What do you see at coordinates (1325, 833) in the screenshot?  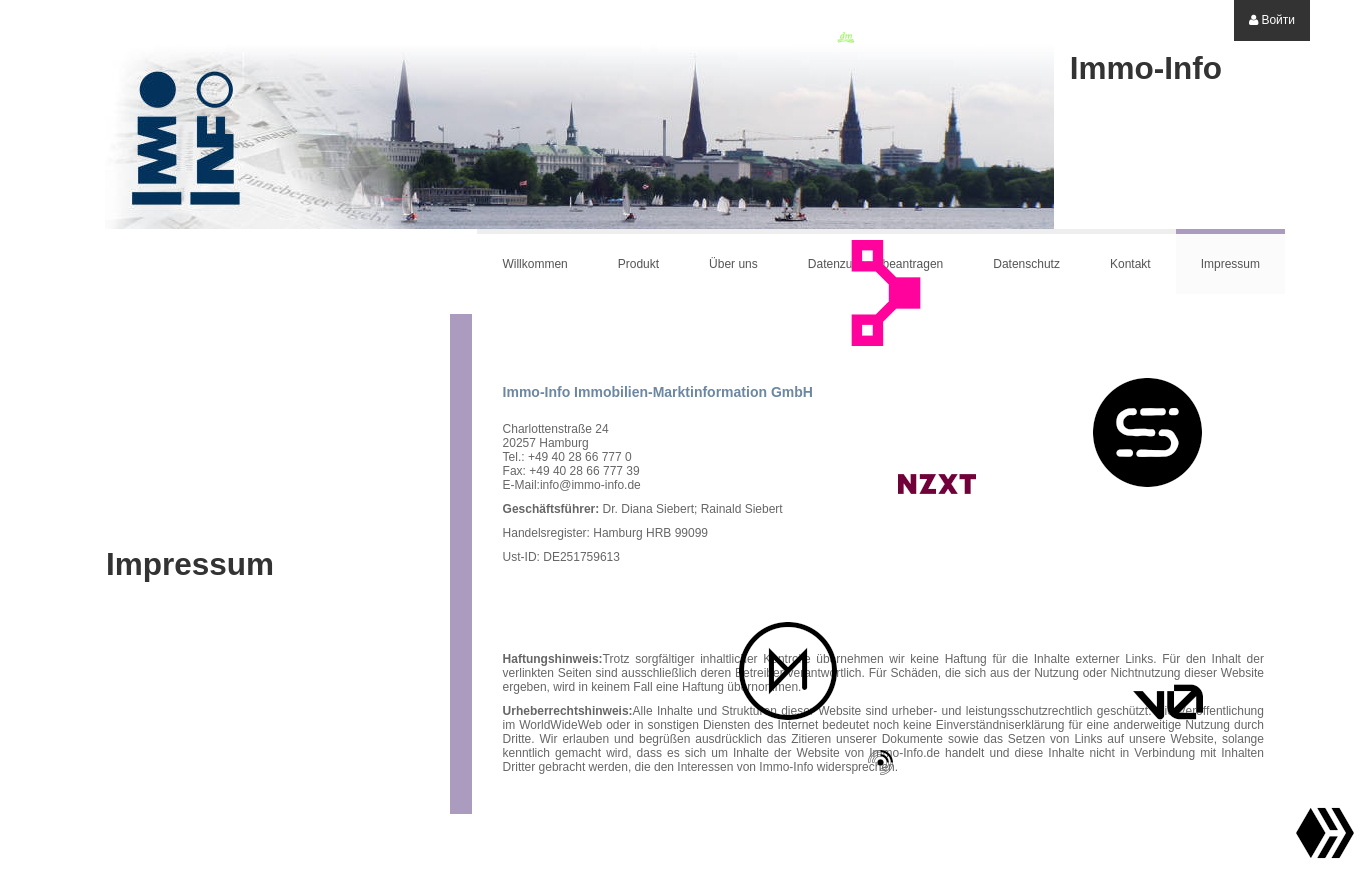 I see `hive blockchain logo` at bounding box center [1325, 833].